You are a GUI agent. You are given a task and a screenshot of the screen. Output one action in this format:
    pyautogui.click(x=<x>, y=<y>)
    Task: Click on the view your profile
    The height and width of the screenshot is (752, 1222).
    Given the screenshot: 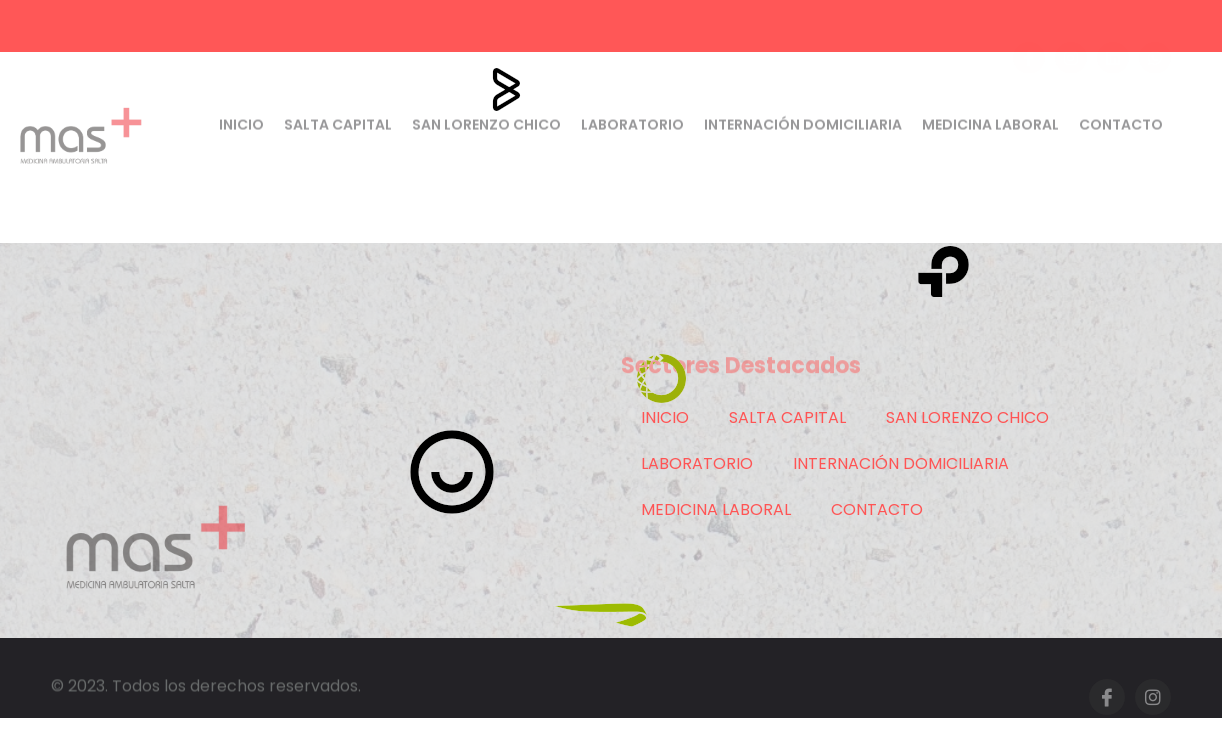 What is the action you would take?
    pyautogui.click(x=452, y=472)
    